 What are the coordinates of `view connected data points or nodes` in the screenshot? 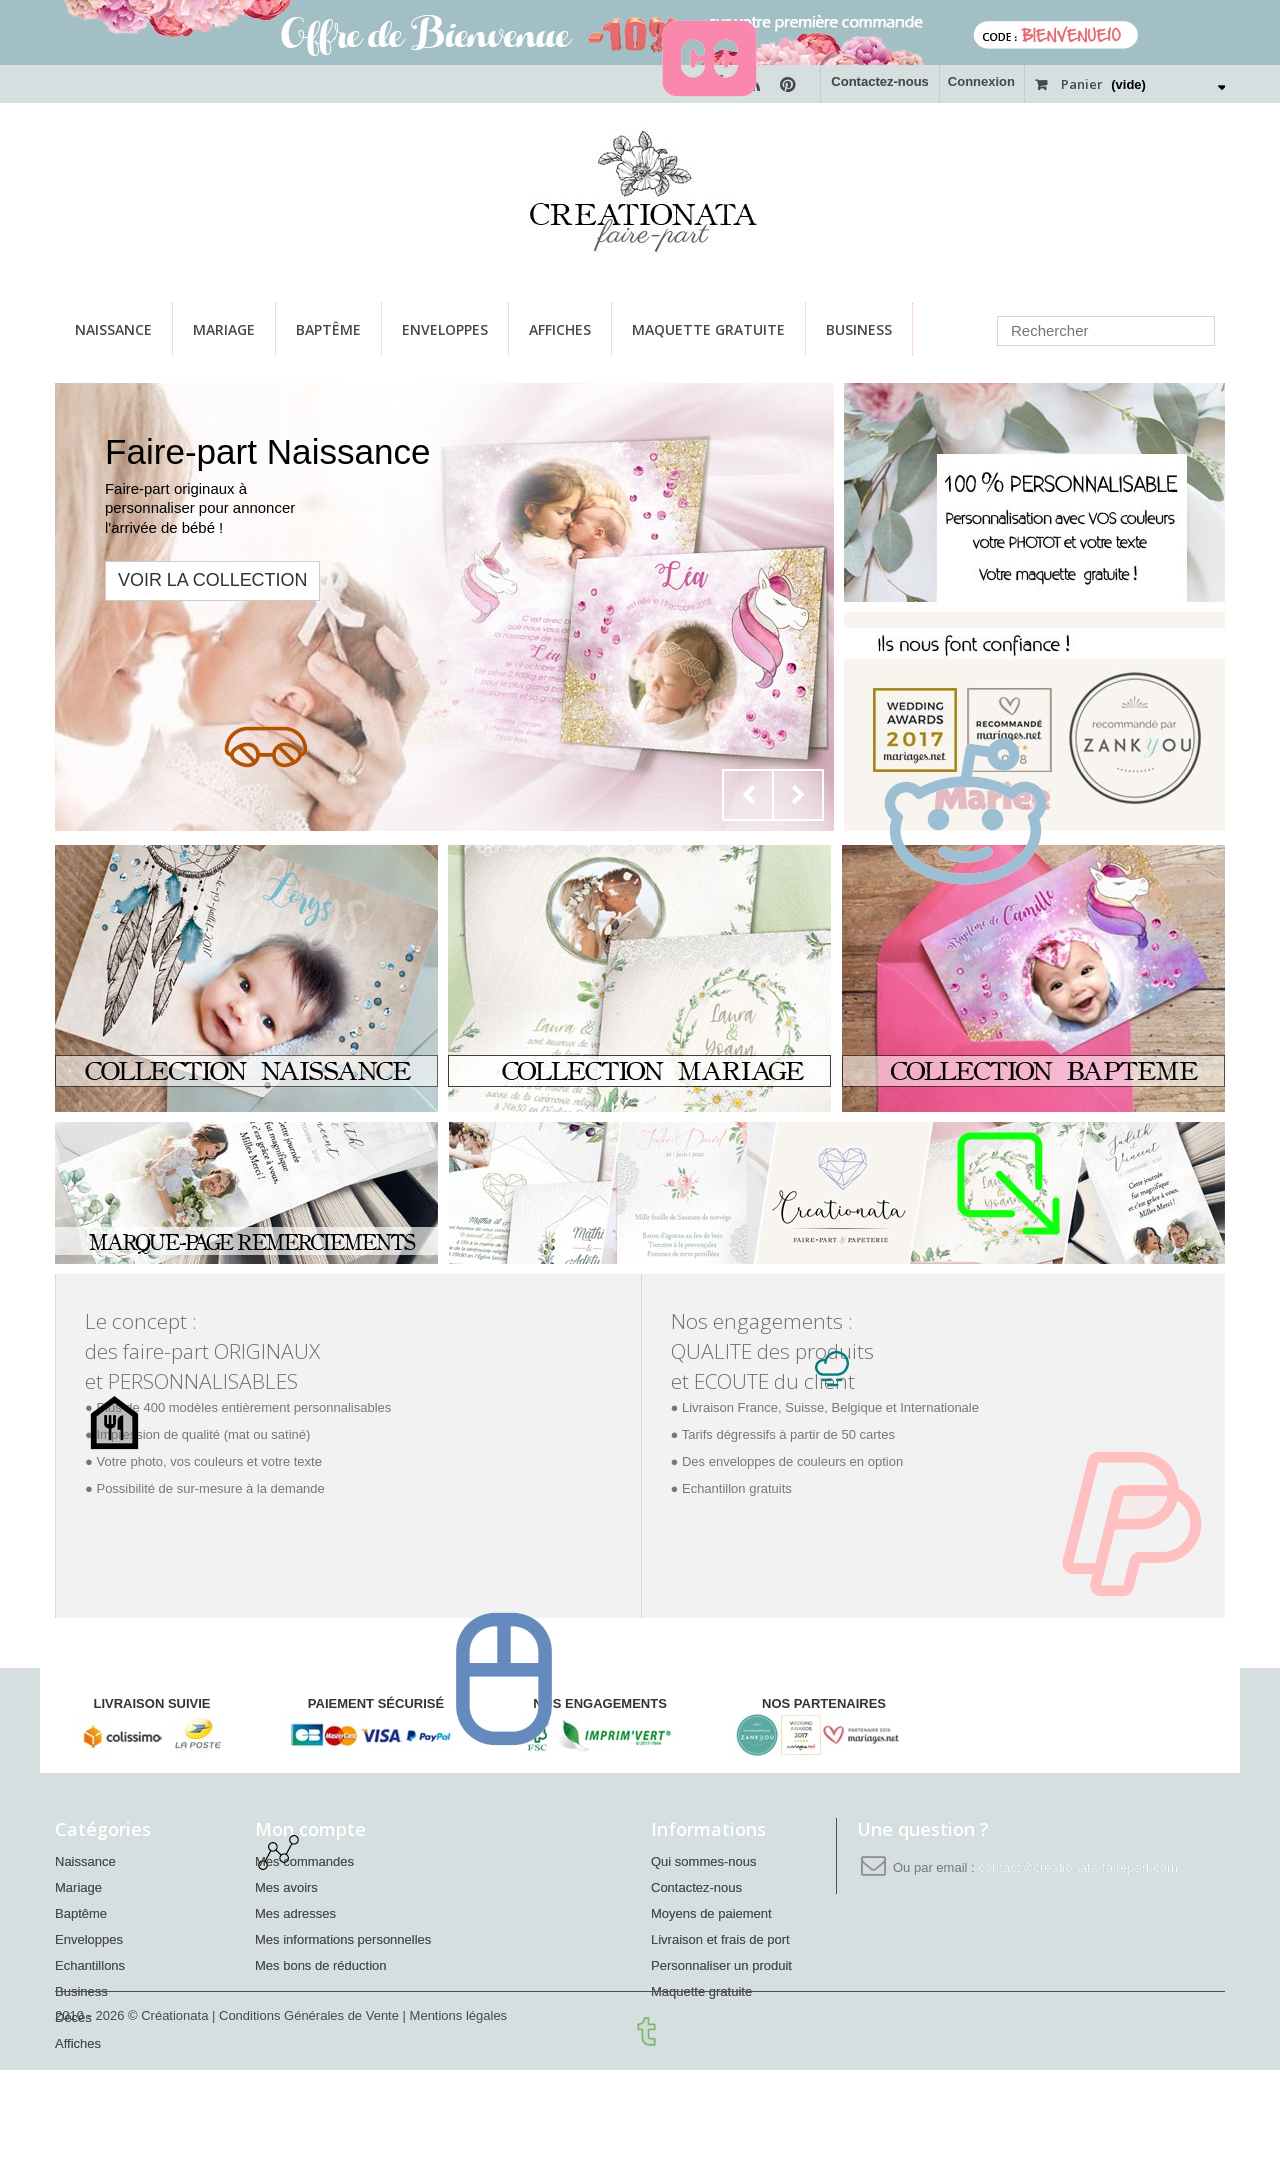 It's located at (278, 1852).